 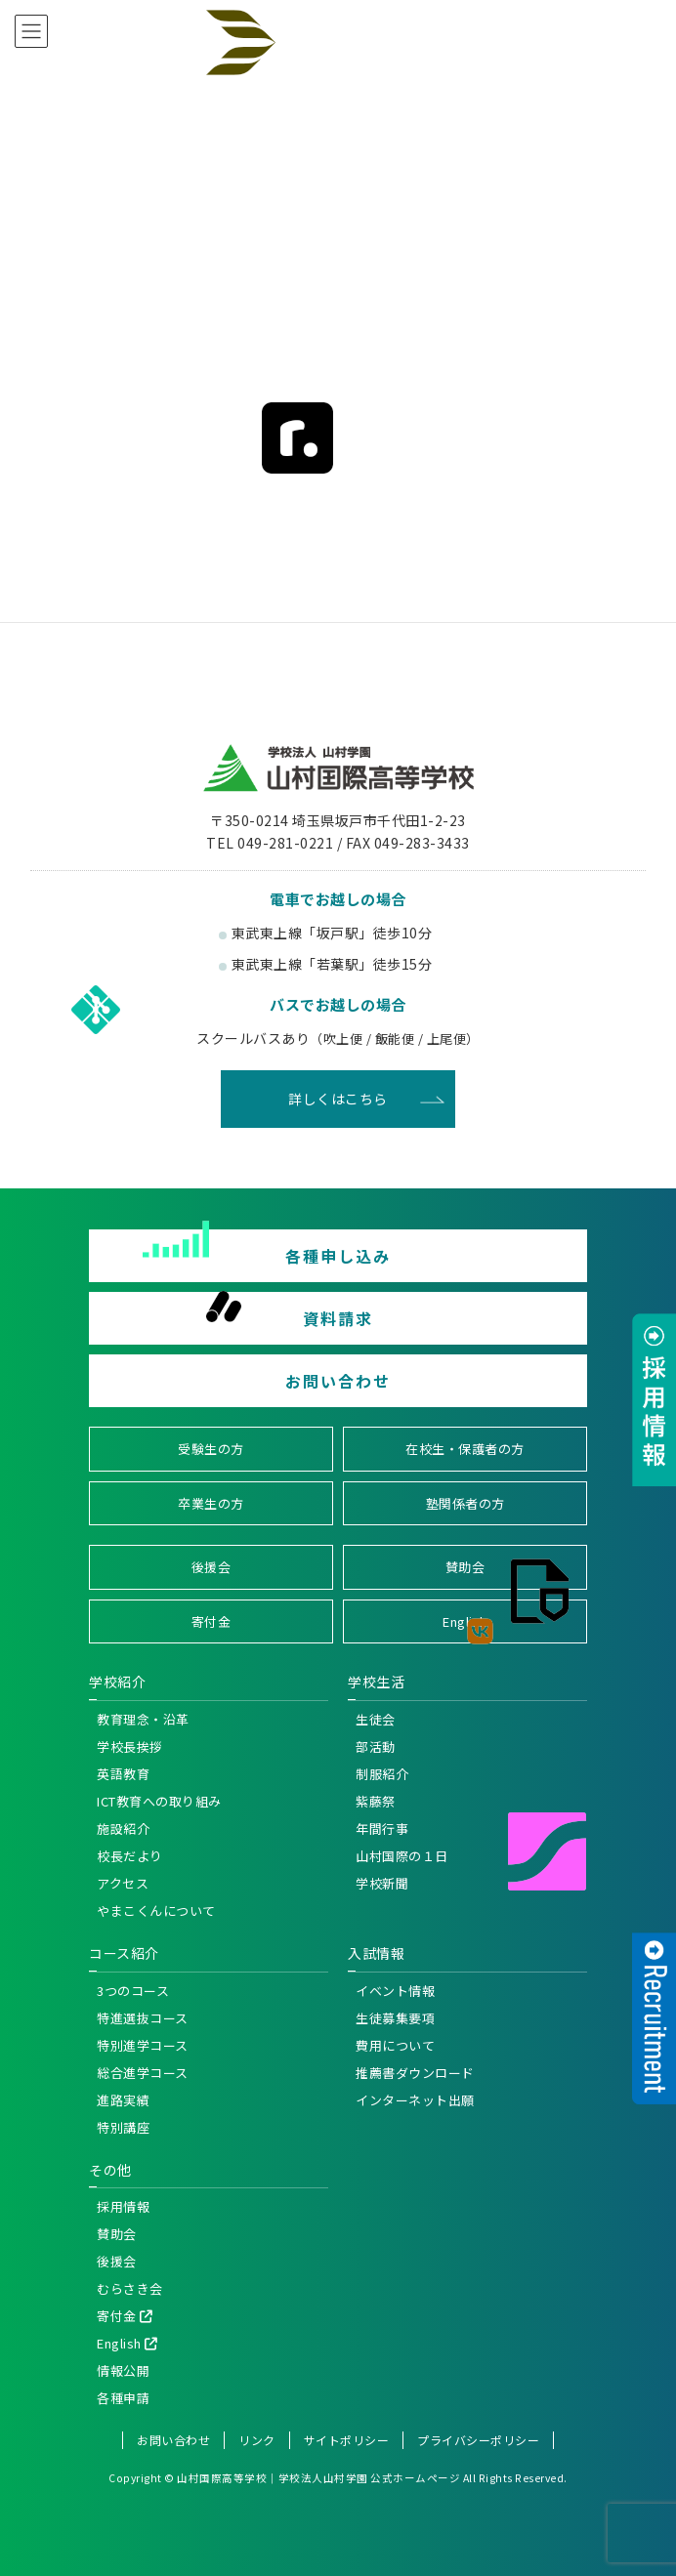 What do you see at coordinates (96, 1010) in the screenshot?
I see `open git for windows application` at bounding box center [96, 1010].